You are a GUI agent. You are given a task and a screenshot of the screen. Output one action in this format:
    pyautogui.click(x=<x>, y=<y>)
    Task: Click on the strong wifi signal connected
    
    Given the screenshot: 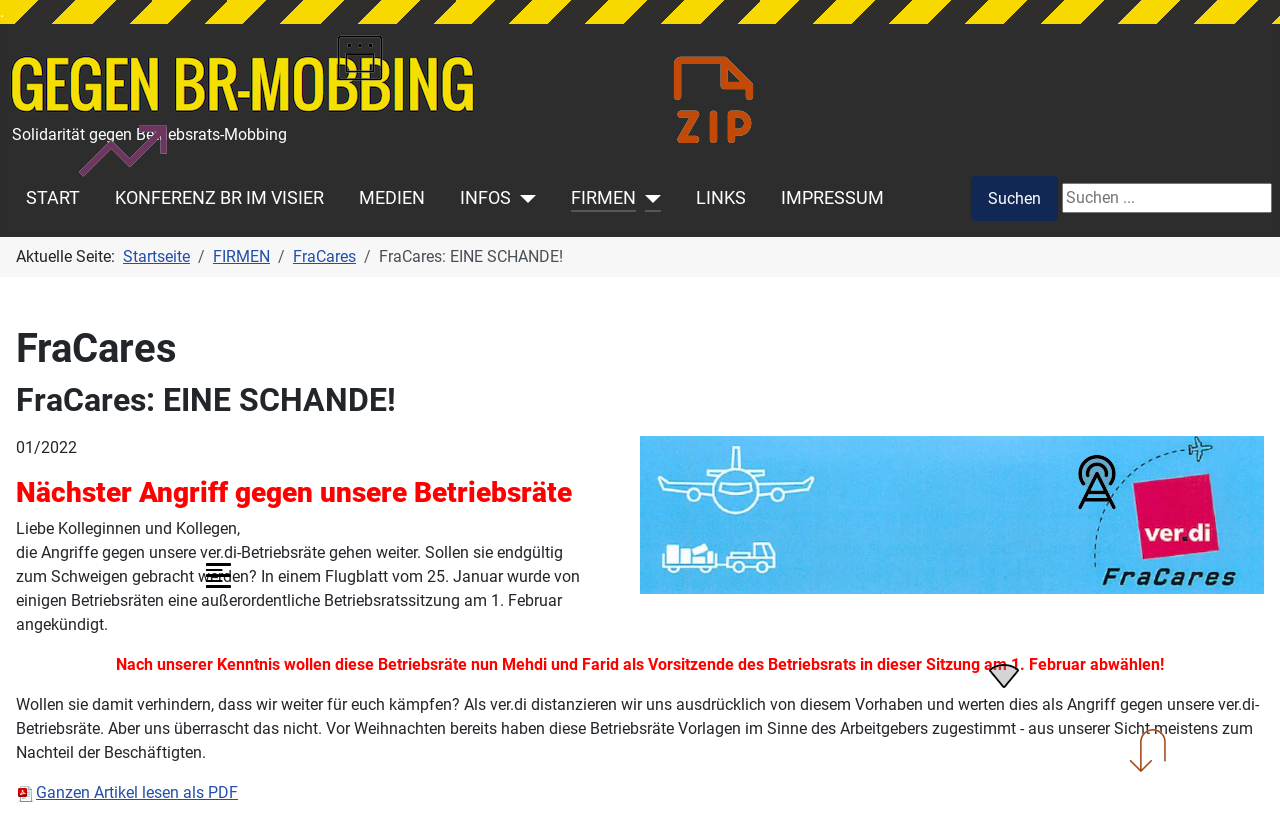 What is the action you would take?
    pyautogui.click(x=1004, y=676)
    